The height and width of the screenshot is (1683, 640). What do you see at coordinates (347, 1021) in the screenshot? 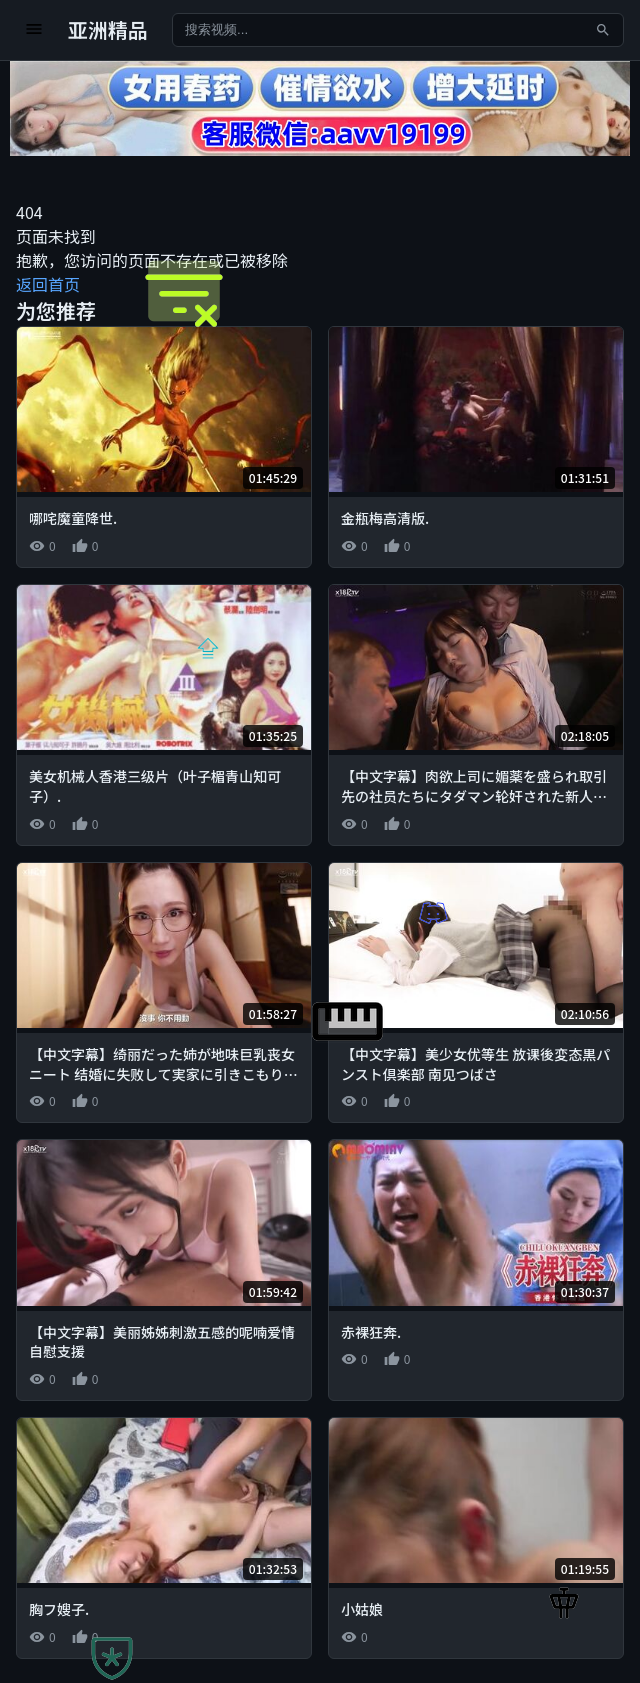
I see `access ruler or measurement tool` at bounding box center [347, 1021].